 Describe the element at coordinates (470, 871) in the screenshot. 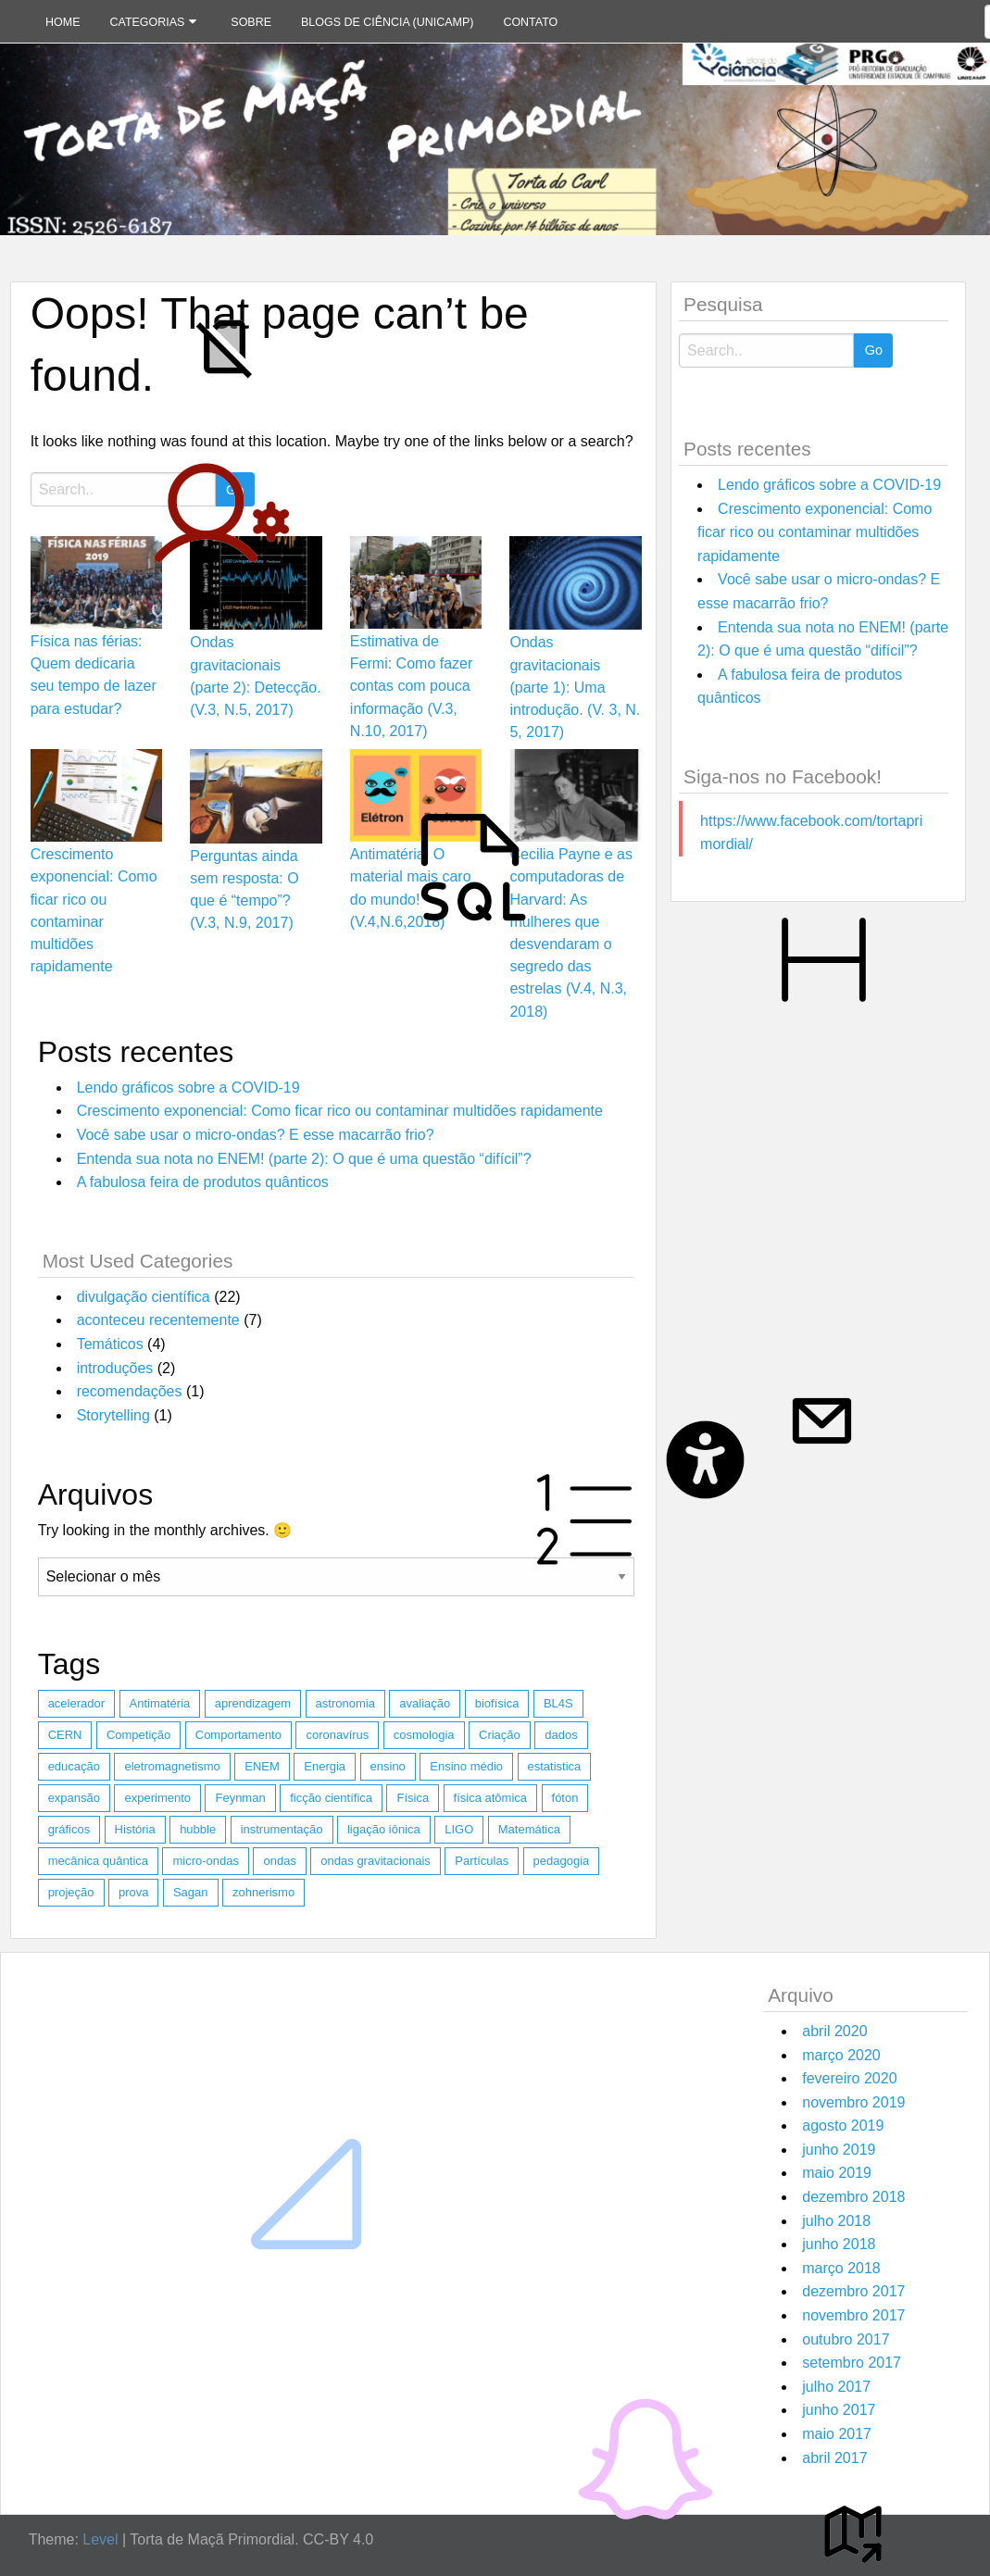

I see `open or view an SQL database file` at that location.